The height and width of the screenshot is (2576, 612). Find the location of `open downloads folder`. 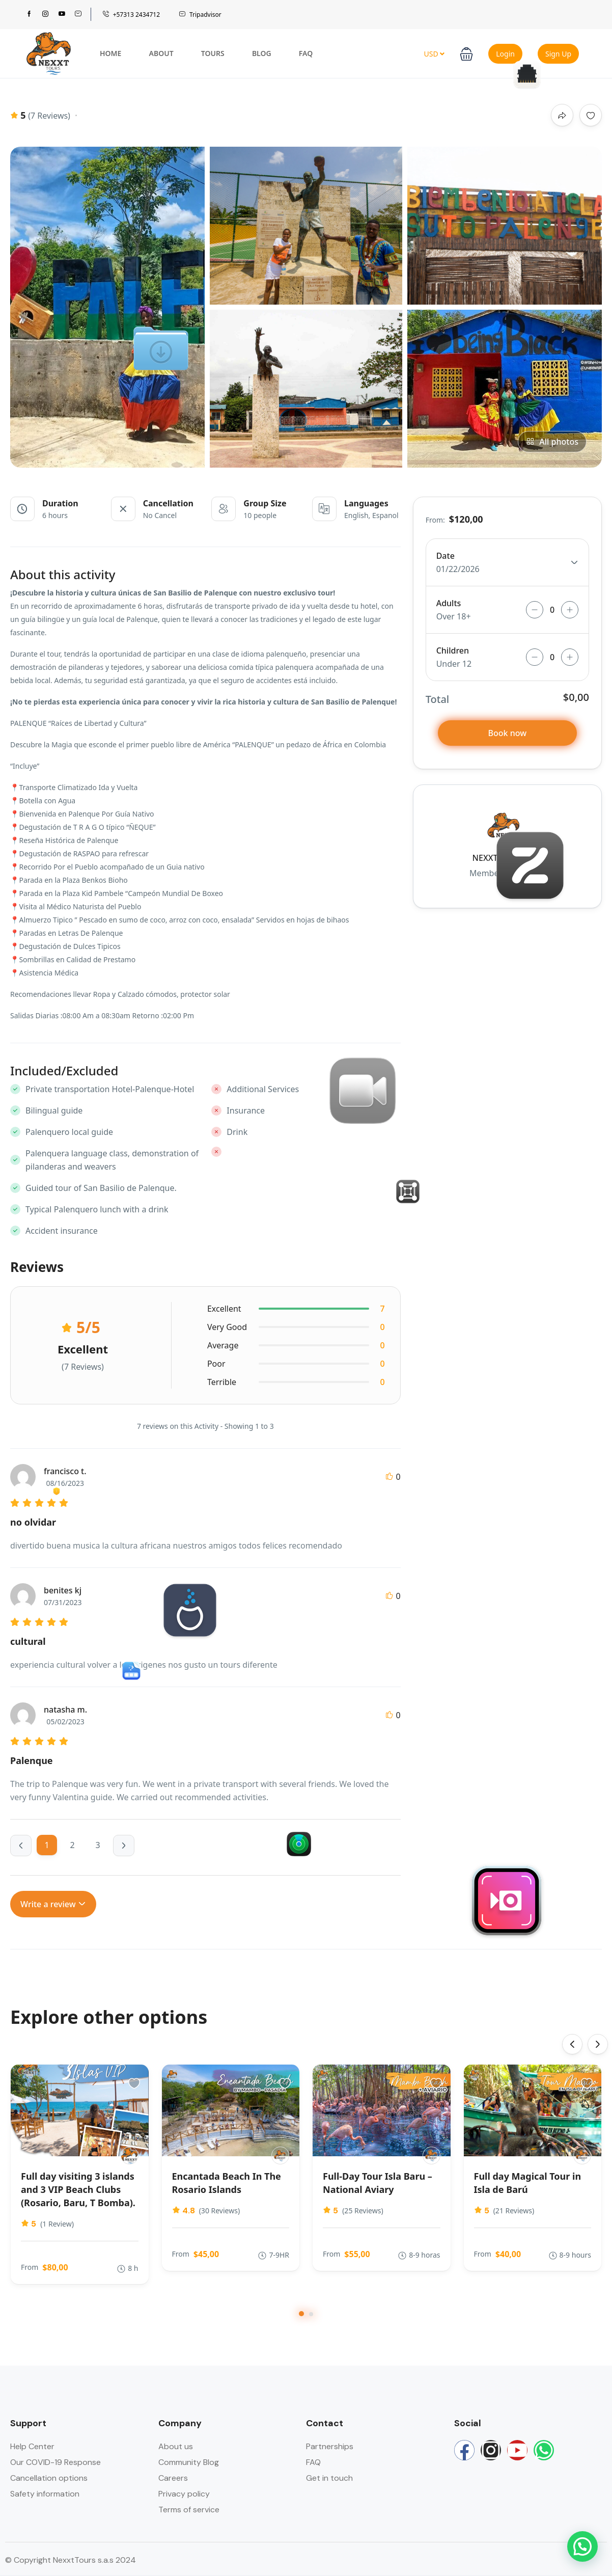

open downloads folder is located at coordinates (161, 348).